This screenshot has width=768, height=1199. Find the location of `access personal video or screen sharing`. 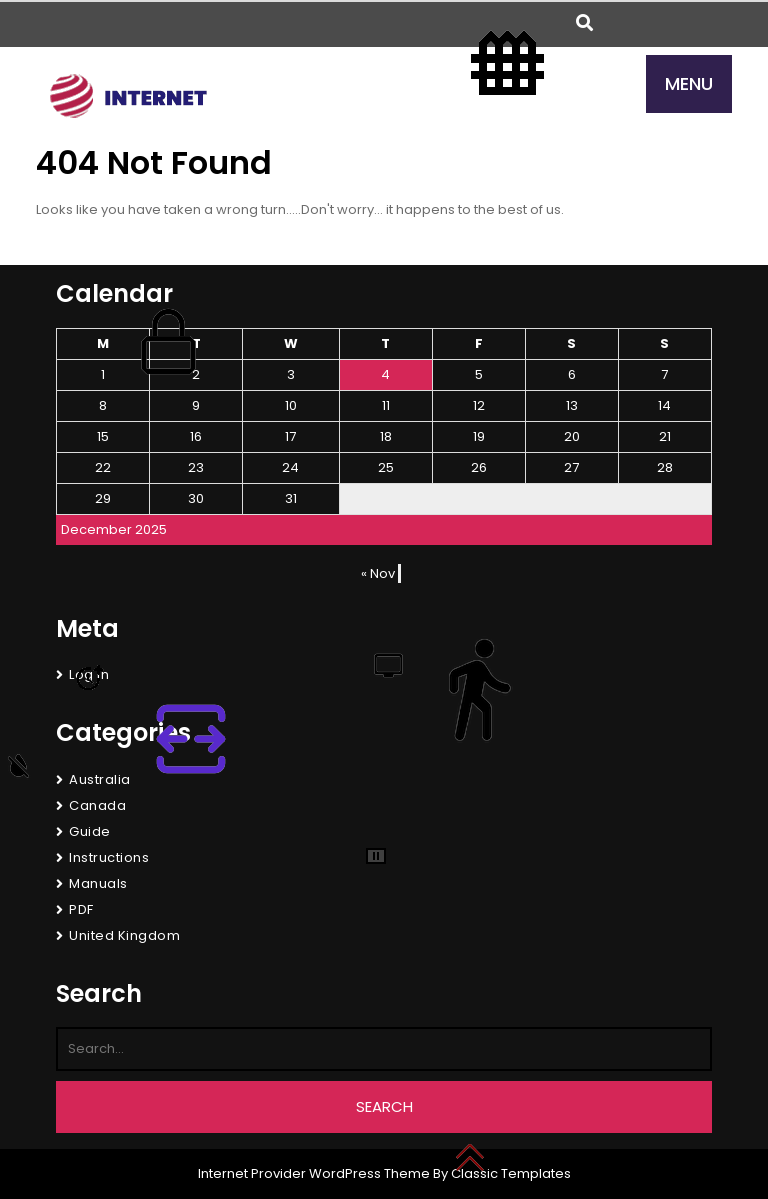

access personal video or screen sharing is located at coordinates (388, 665).